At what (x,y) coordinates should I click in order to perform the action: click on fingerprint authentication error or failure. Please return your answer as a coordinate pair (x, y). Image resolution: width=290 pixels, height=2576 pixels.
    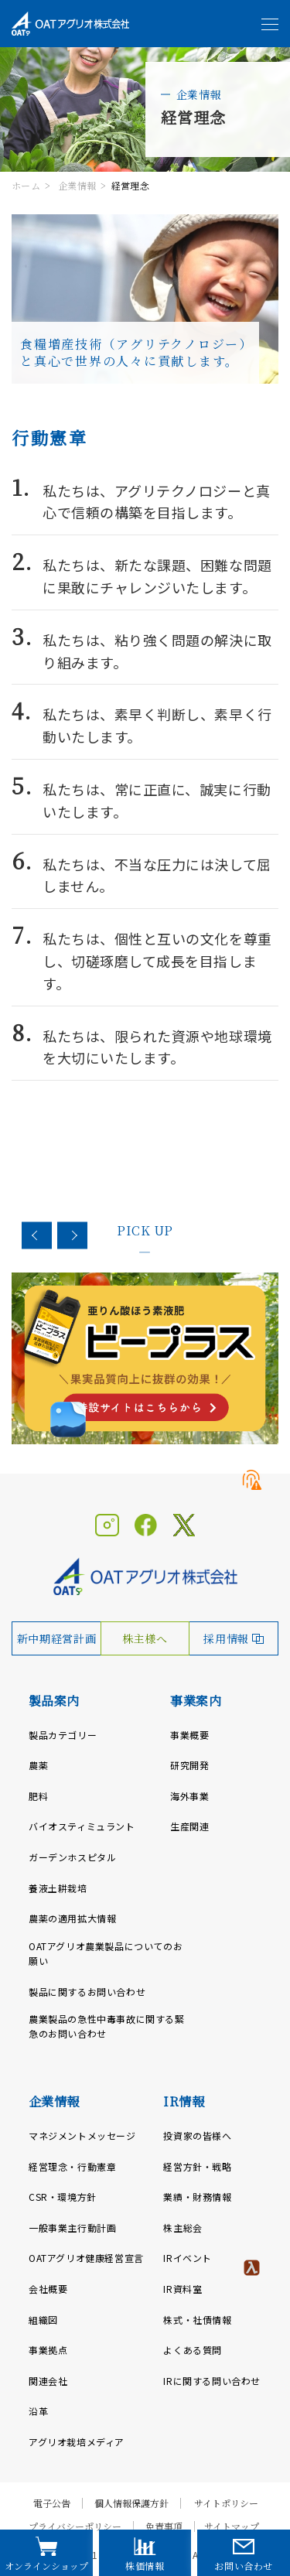
    Looking at the image, I should click on (252, 1480).